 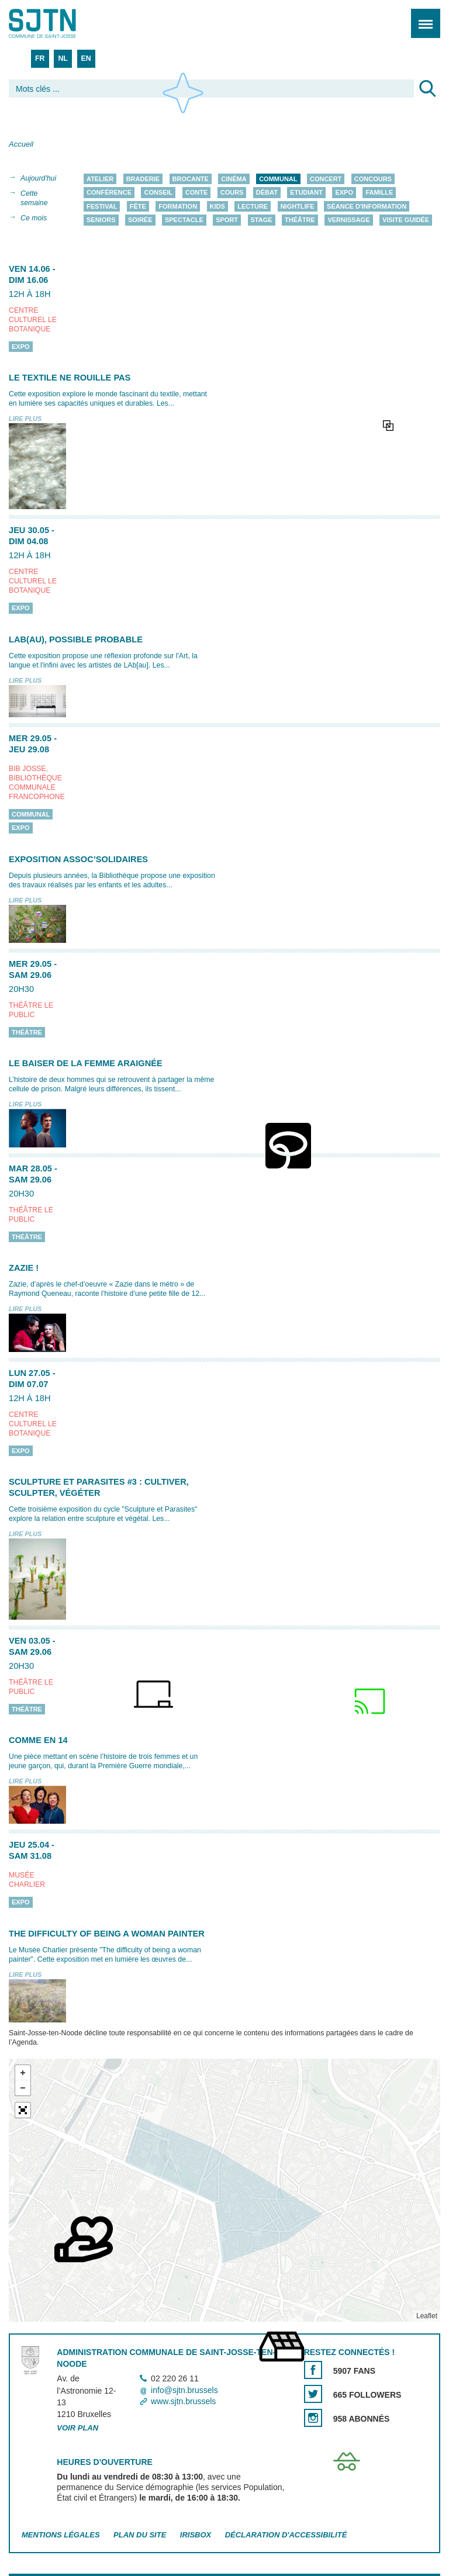 I want to click on indicates a featured or highlighted item, so click(x=183, y=93).